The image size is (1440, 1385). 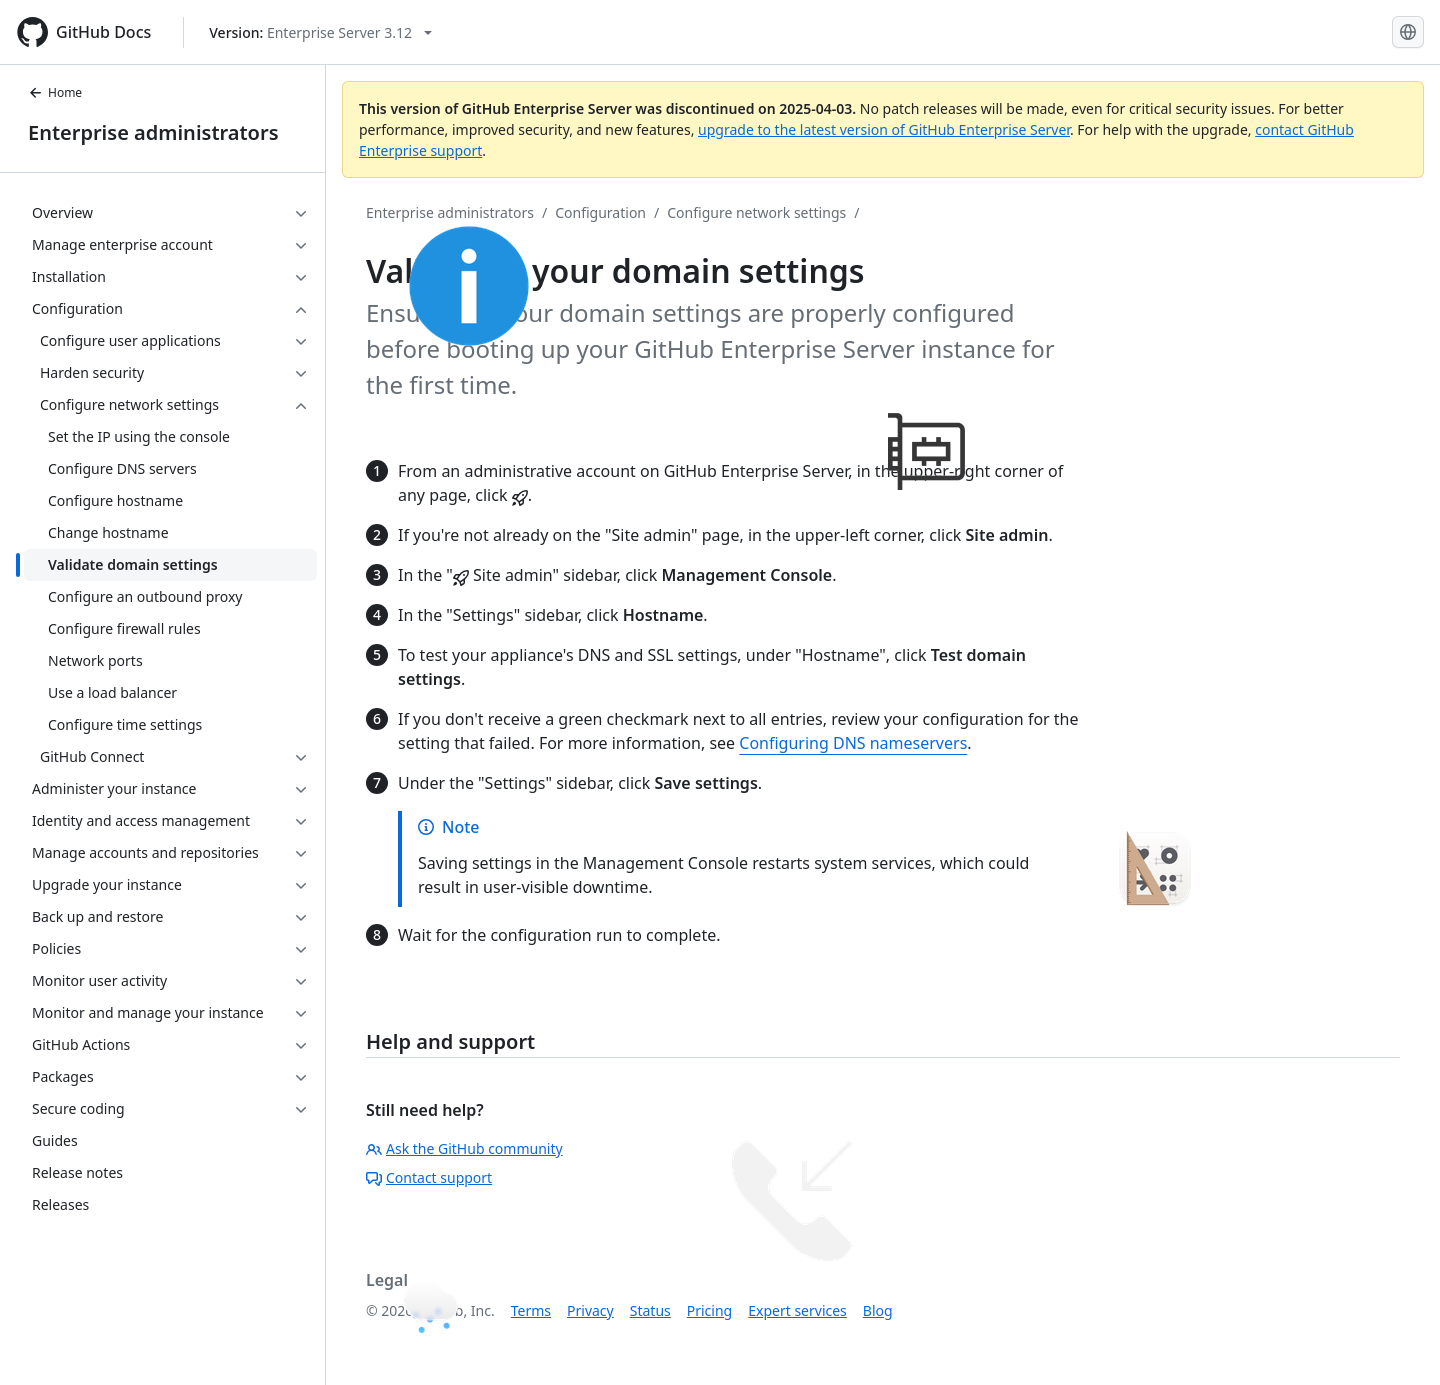 I want to click on indicates freezing rain weather conditions, so click(x=431, y=1306).